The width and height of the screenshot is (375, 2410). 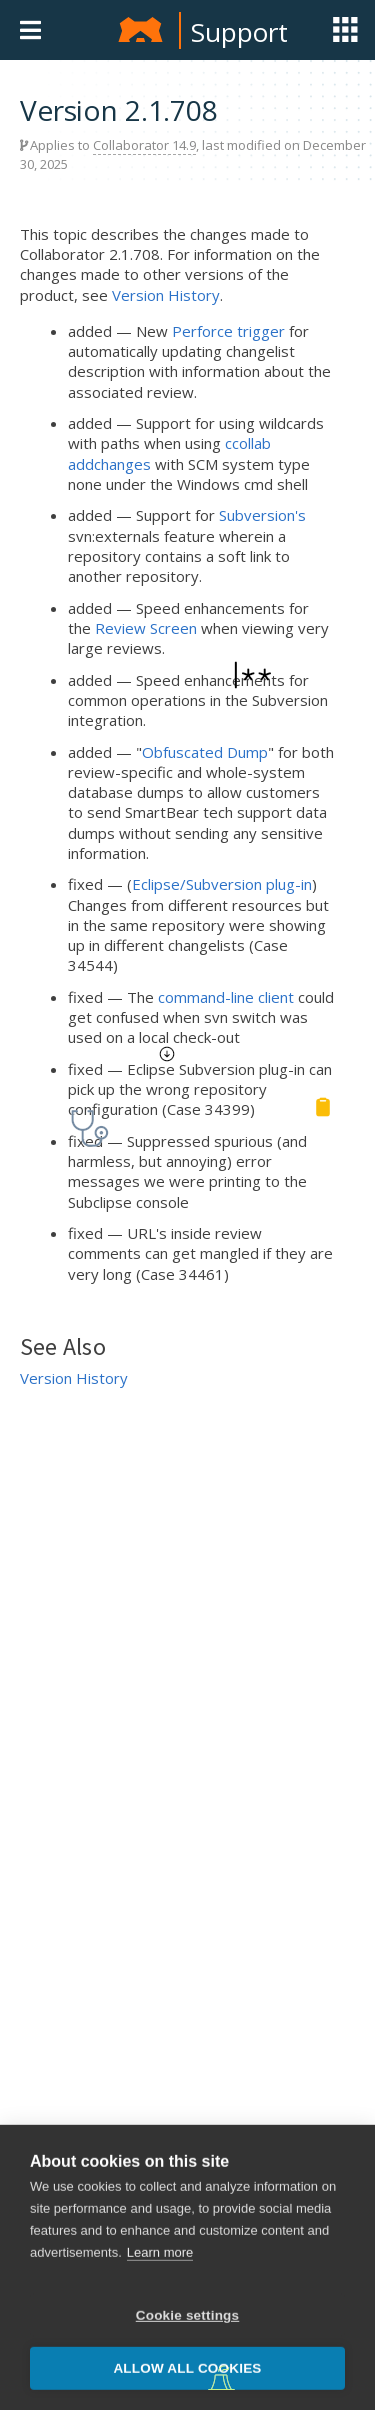 I want to click on indicates nuclear power or energy facility, so click(x=221, y=2379).